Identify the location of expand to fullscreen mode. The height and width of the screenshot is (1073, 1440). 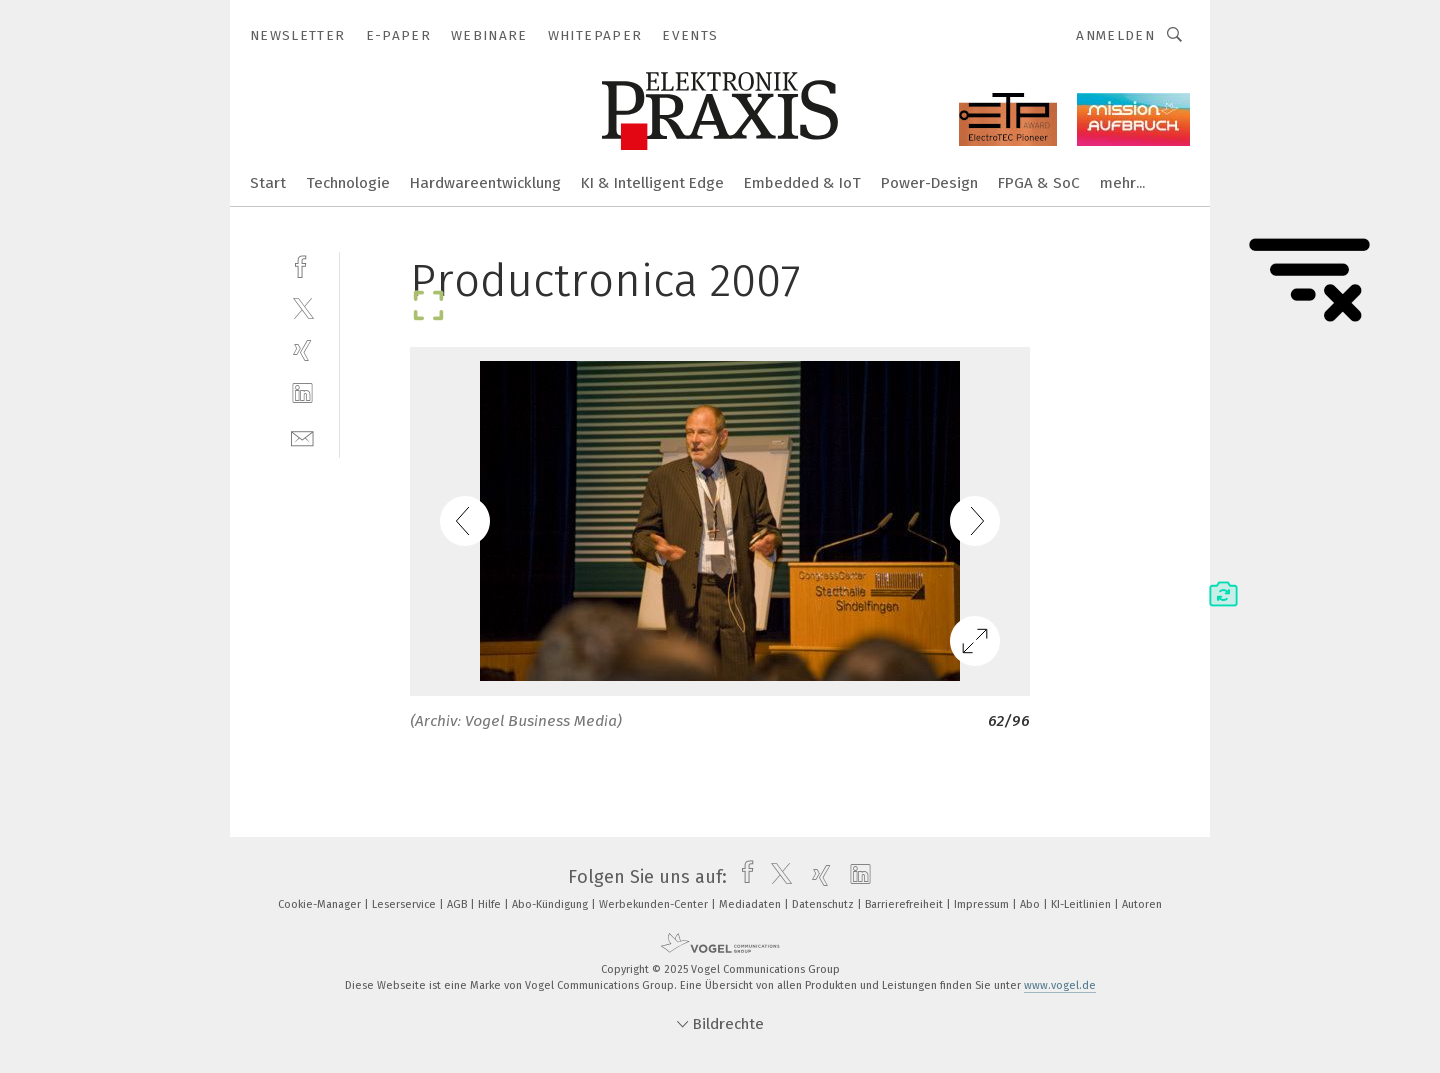
(428, 305).